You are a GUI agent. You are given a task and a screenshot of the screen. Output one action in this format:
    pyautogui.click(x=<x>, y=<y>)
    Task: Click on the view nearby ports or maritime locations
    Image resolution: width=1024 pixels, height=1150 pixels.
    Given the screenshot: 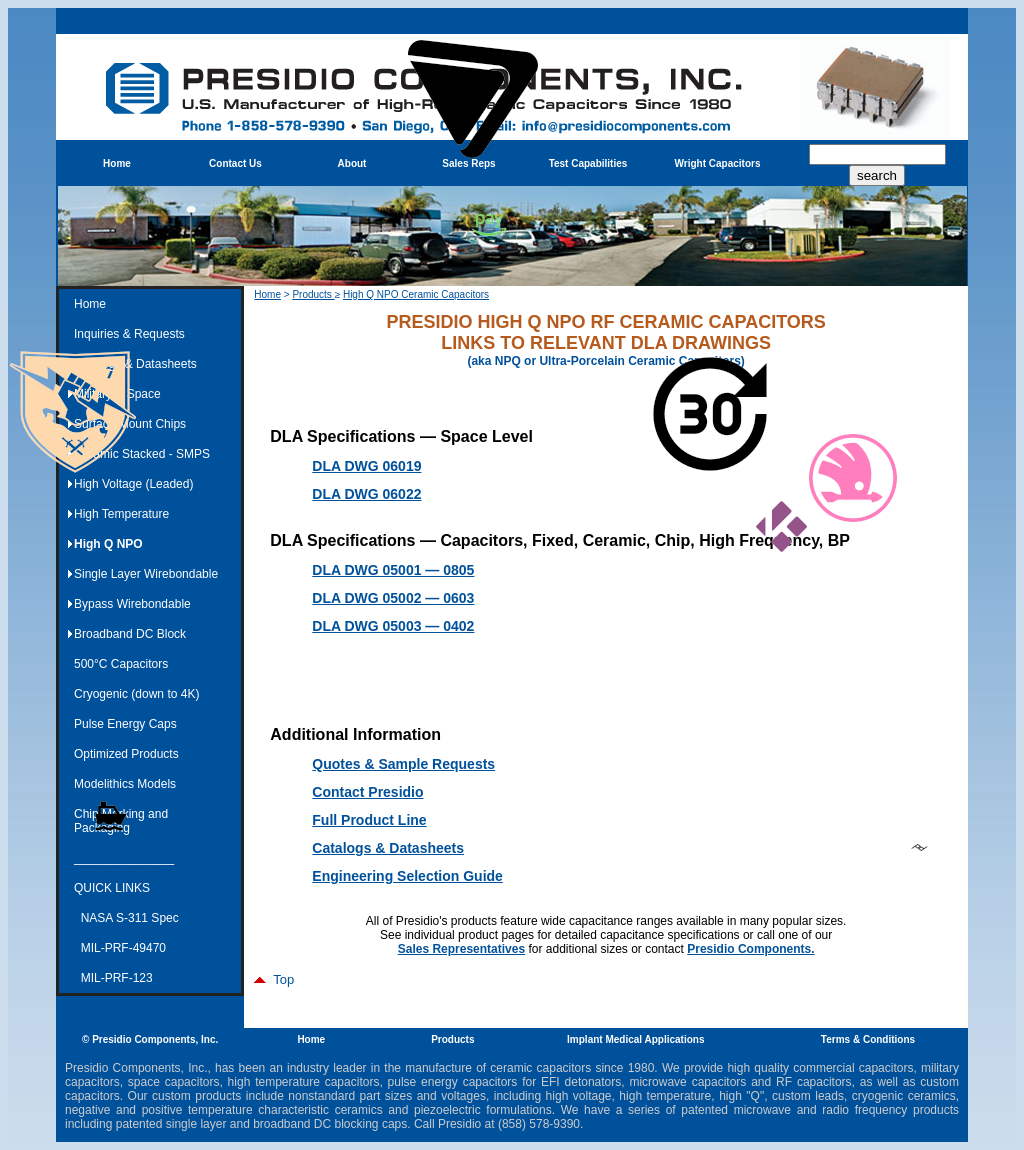 What is the action you would take?
    pyautogui.click(x=110, y=816)
    